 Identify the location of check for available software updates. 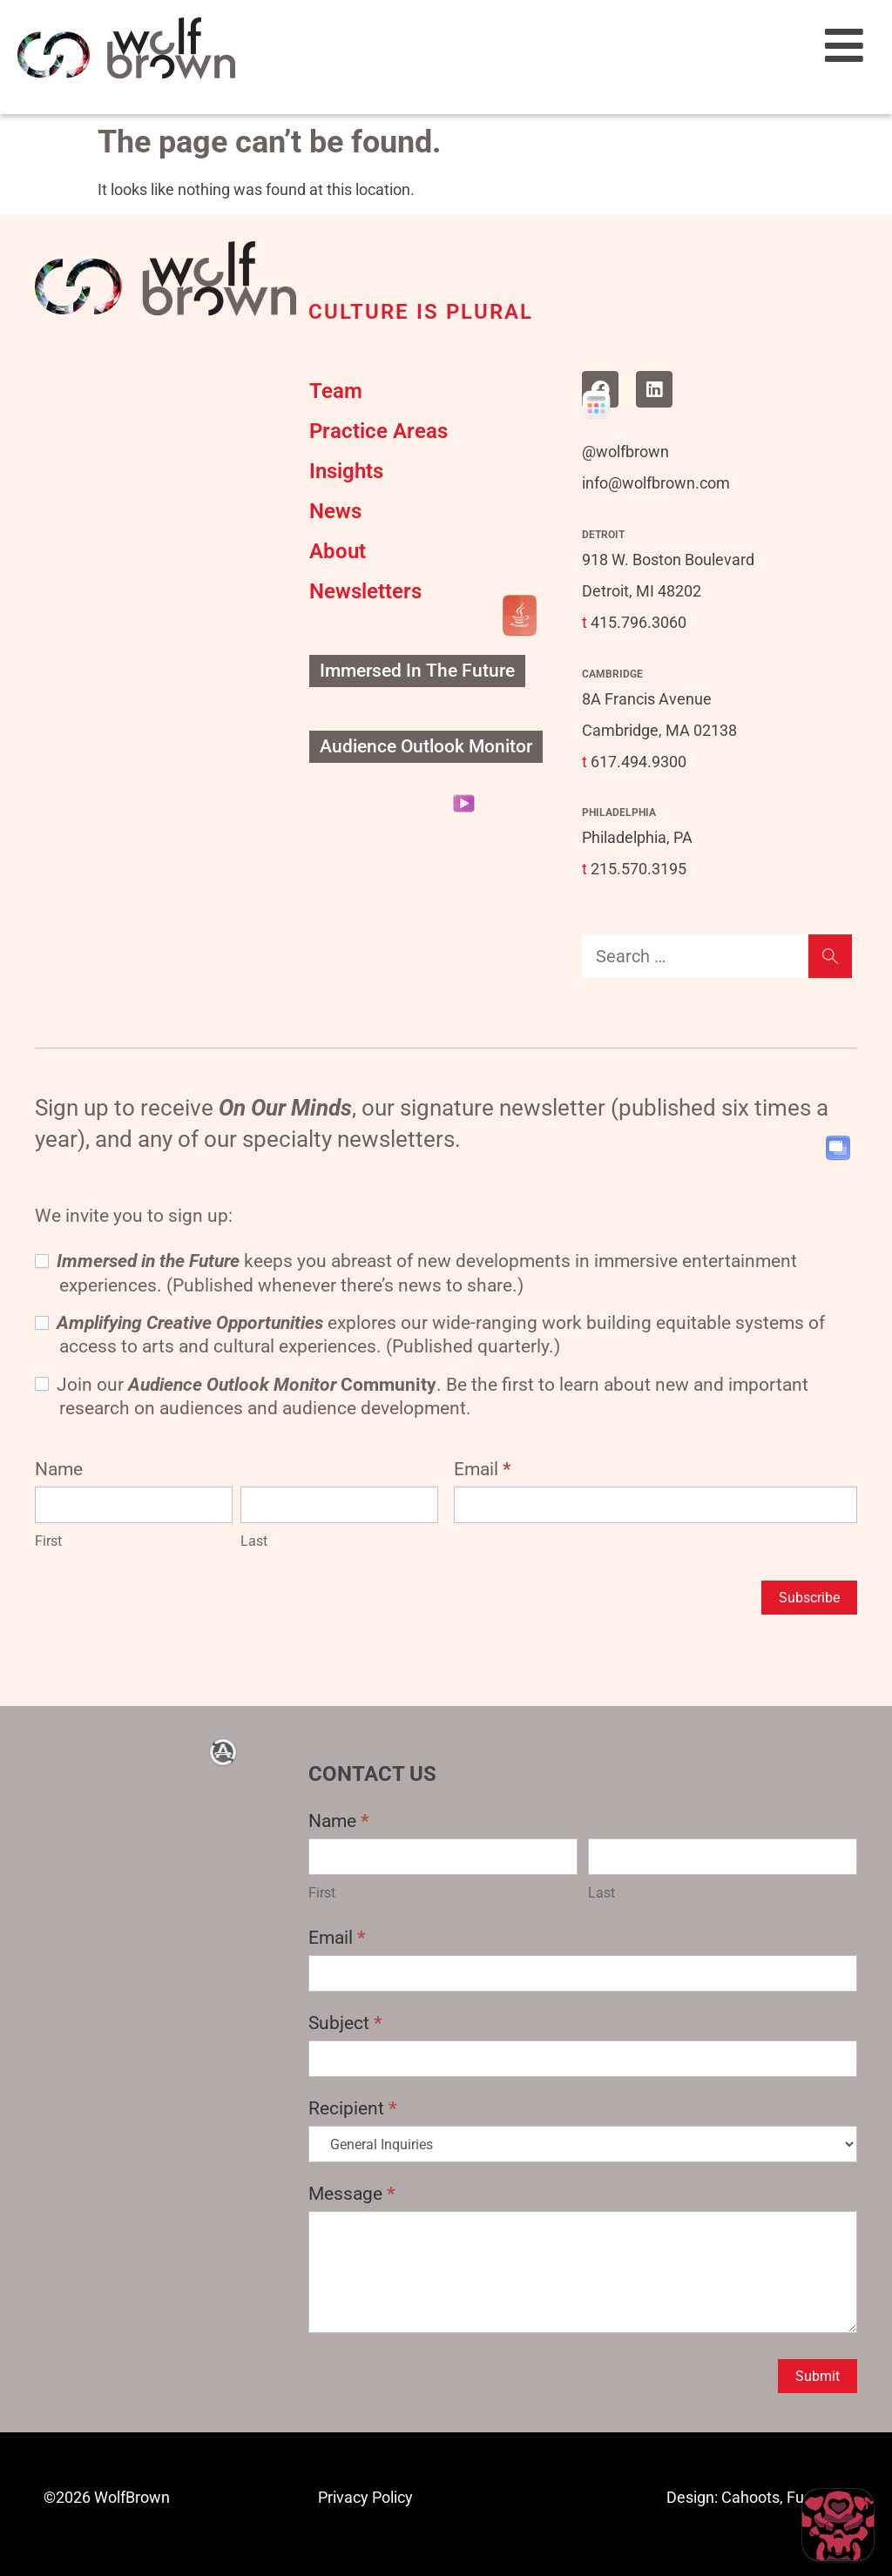
(223, 1752).